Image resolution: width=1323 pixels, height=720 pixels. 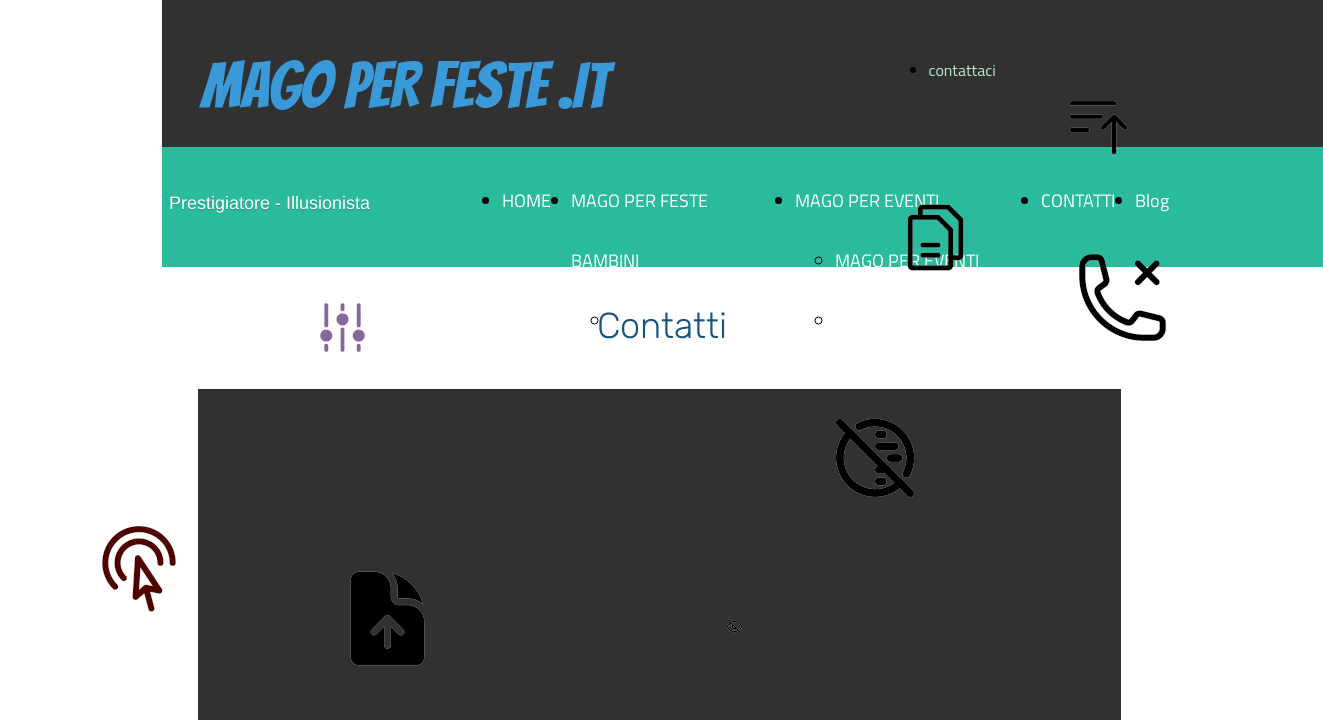 I want to click on view all files, so click(x=935, y=237).